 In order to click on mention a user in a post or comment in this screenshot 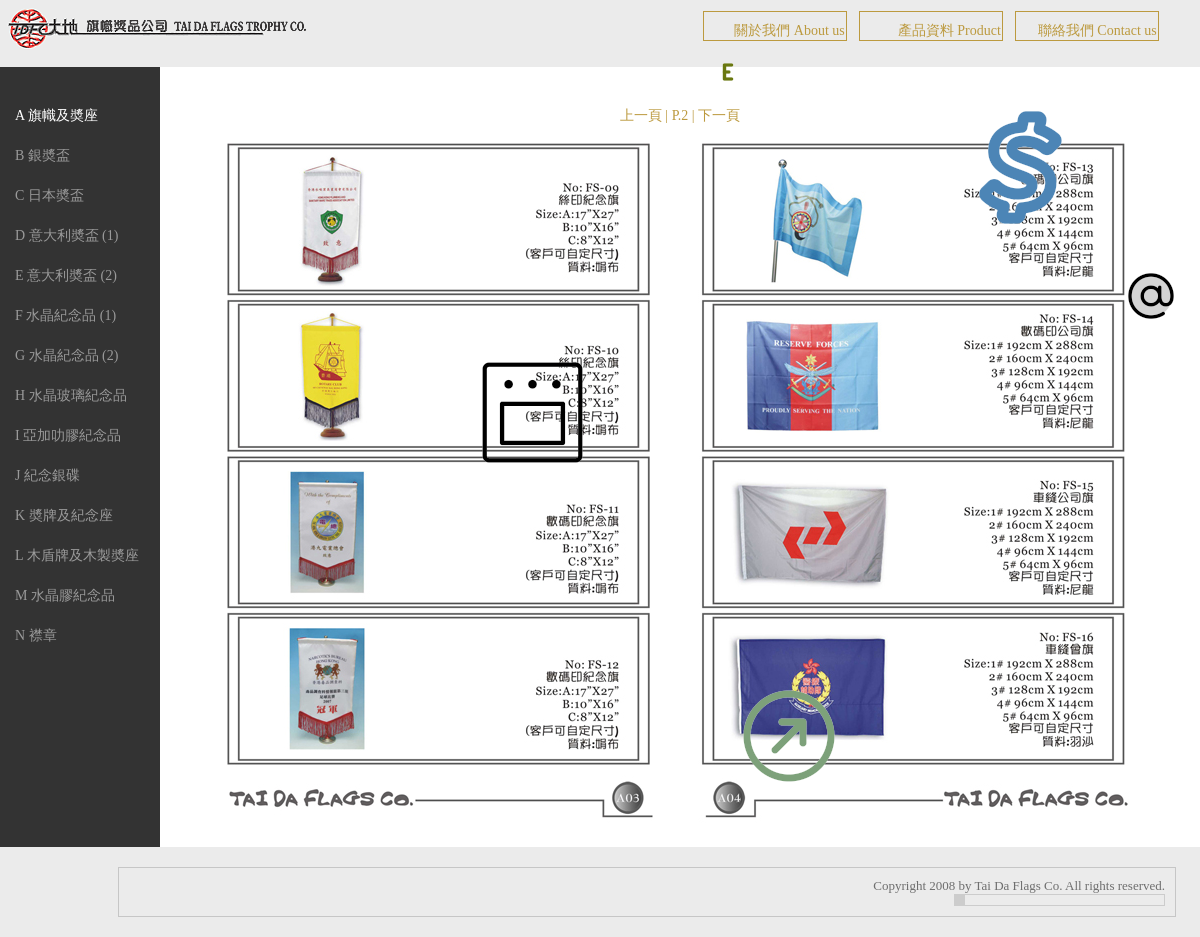, I will do `click(1151, 296)`.